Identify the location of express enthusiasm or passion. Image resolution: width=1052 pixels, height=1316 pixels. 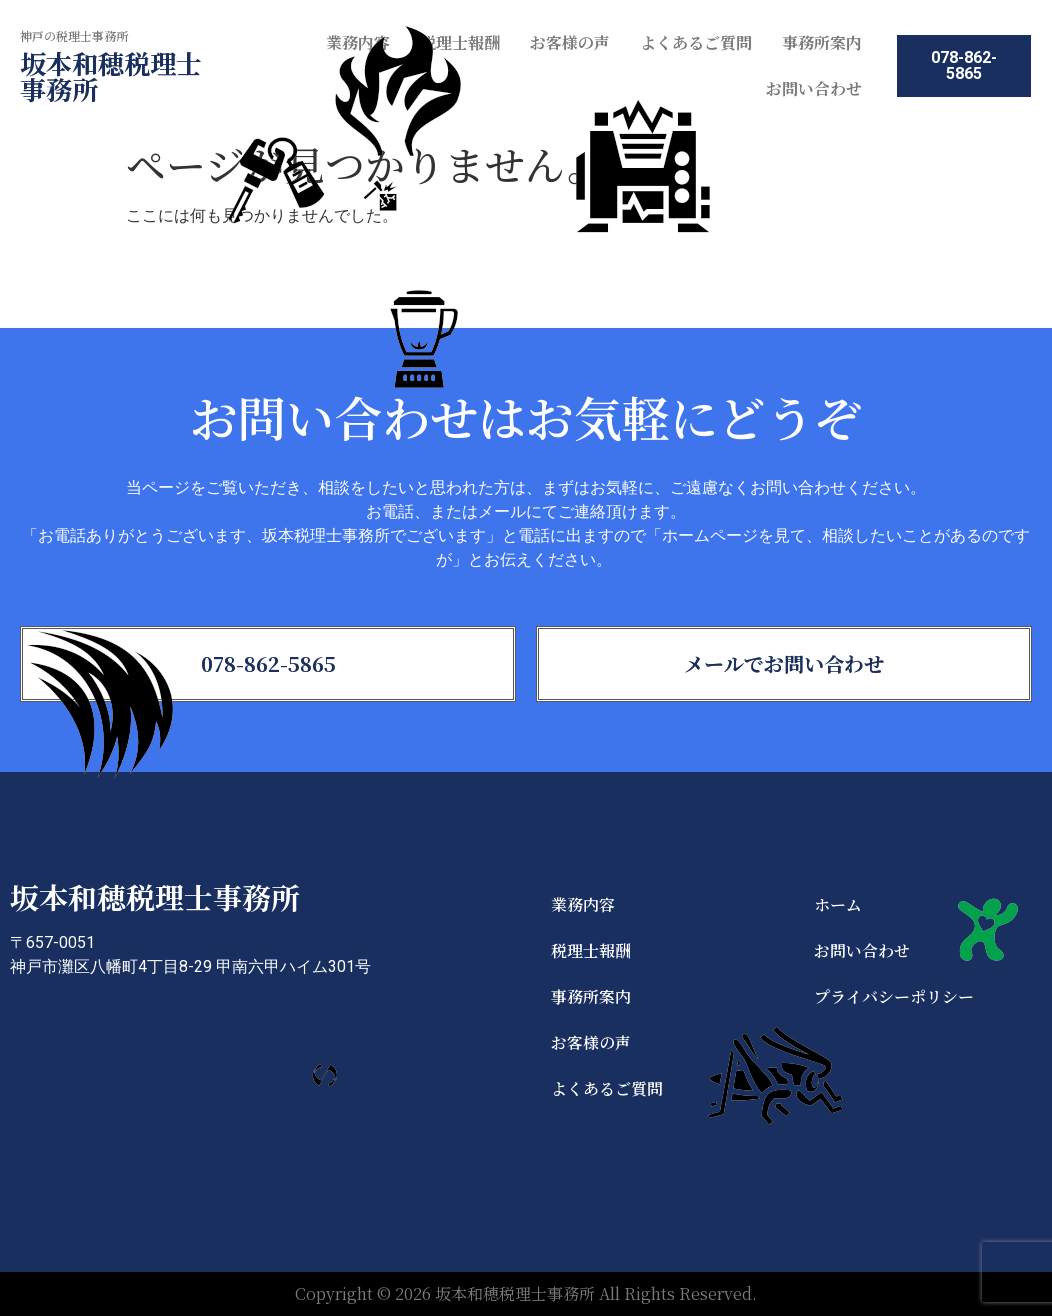
(987, 929).